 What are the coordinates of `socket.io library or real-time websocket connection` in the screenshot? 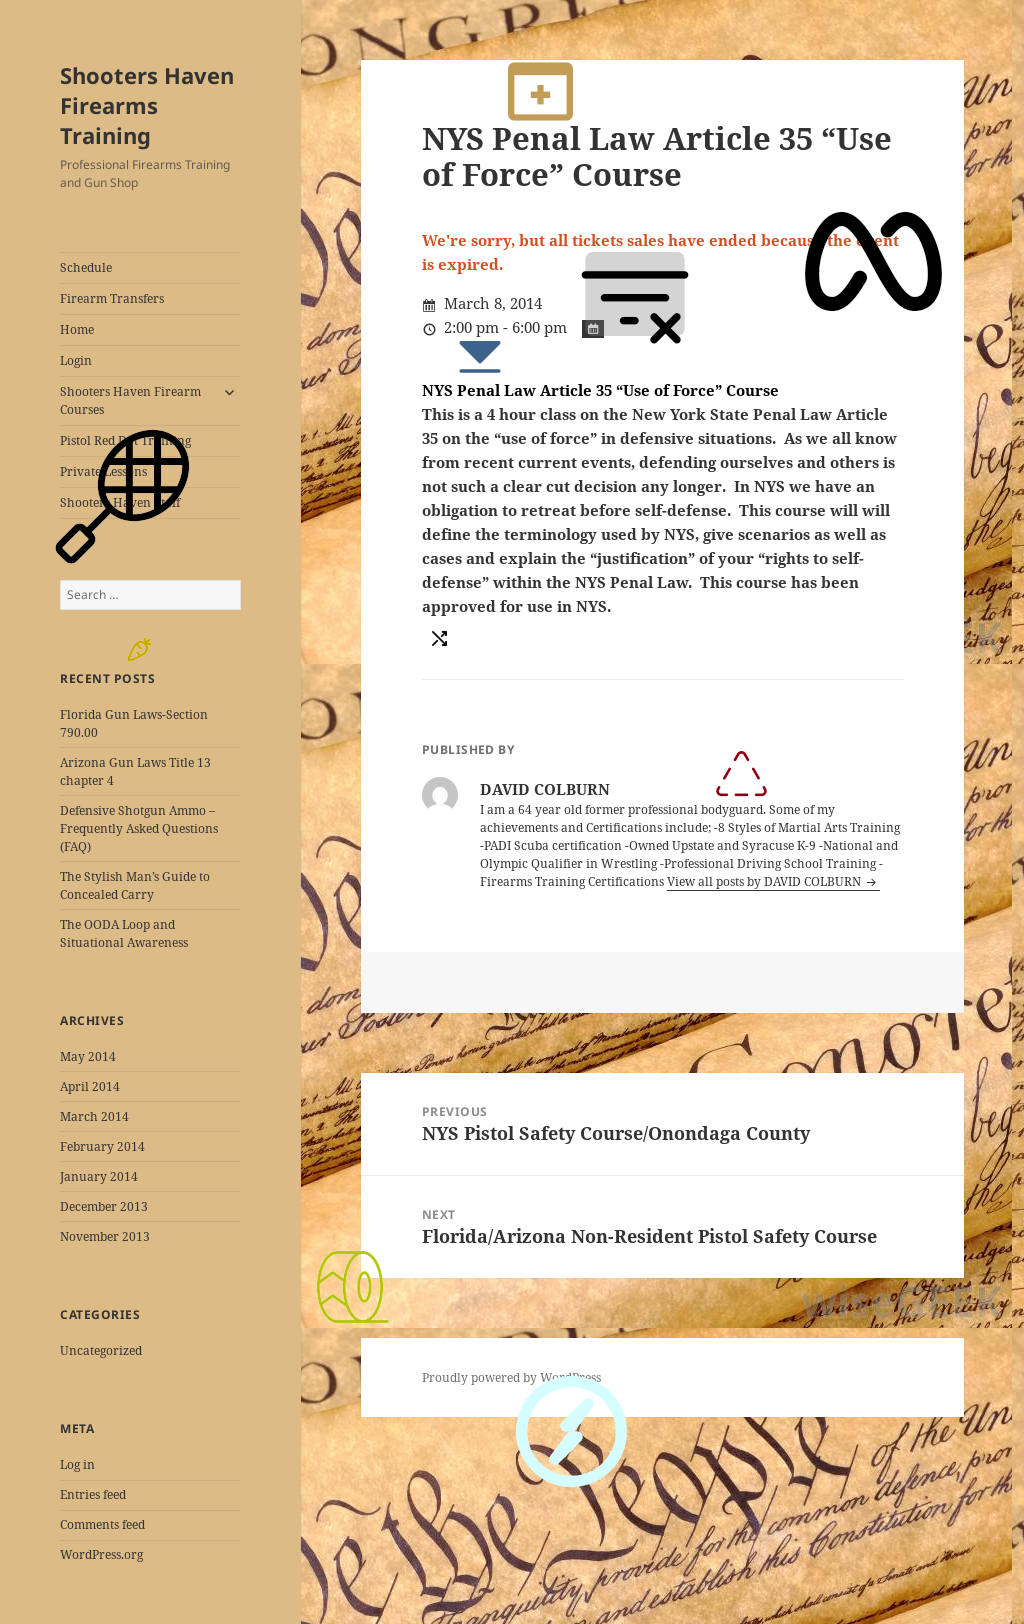 It's located at (571, 1431).